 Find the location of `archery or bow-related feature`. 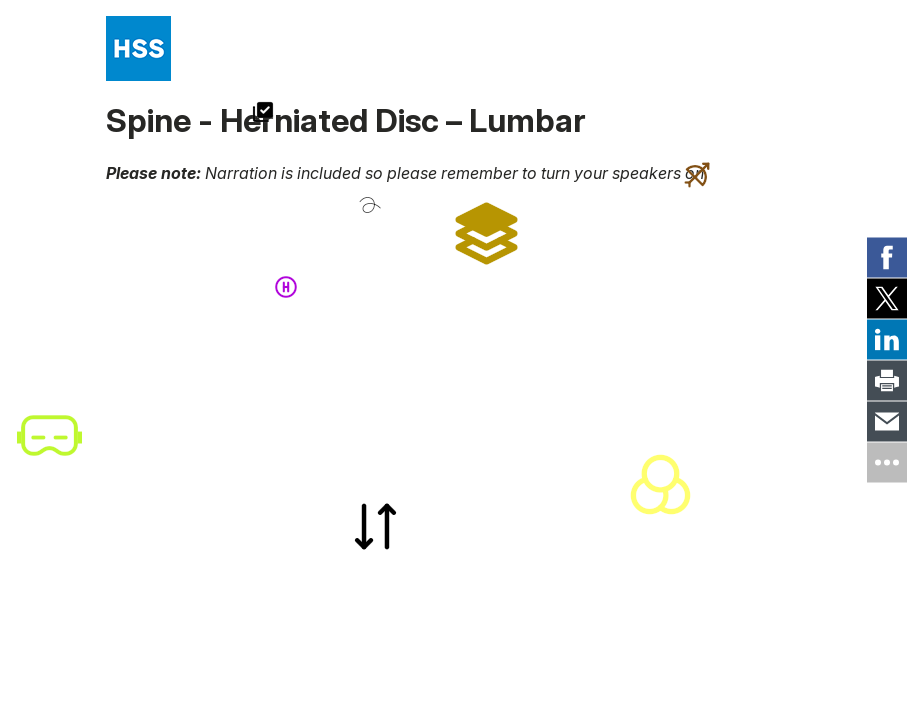

archery or bow-related feature is located at coordinates (697, 175).